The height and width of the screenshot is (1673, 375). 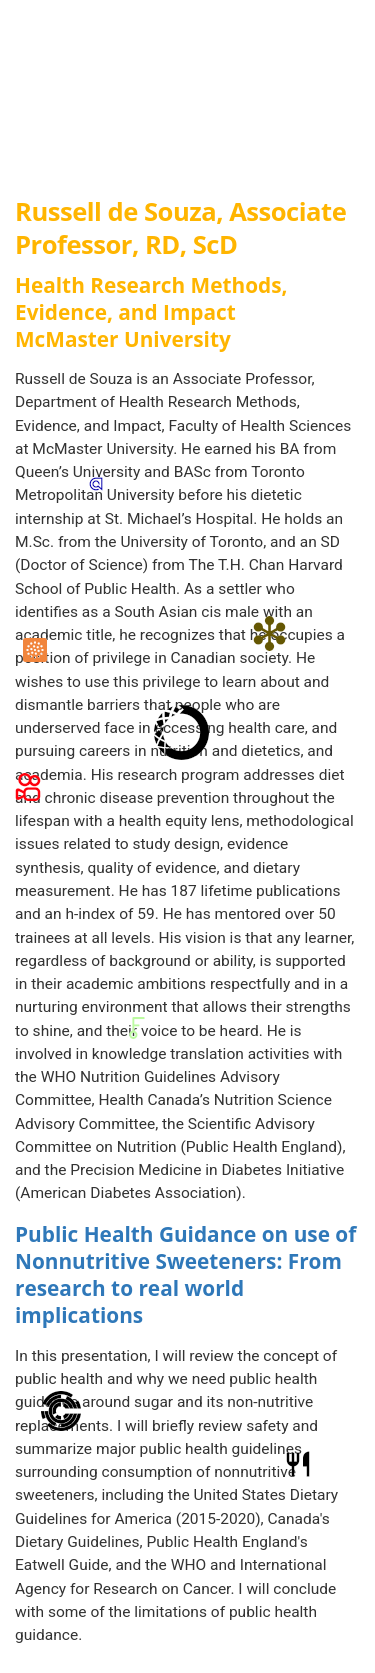 What do you see at coordinates (96, 484) in the screenshot?
I see `algolia search service logo` at bounding box center [96, 484].